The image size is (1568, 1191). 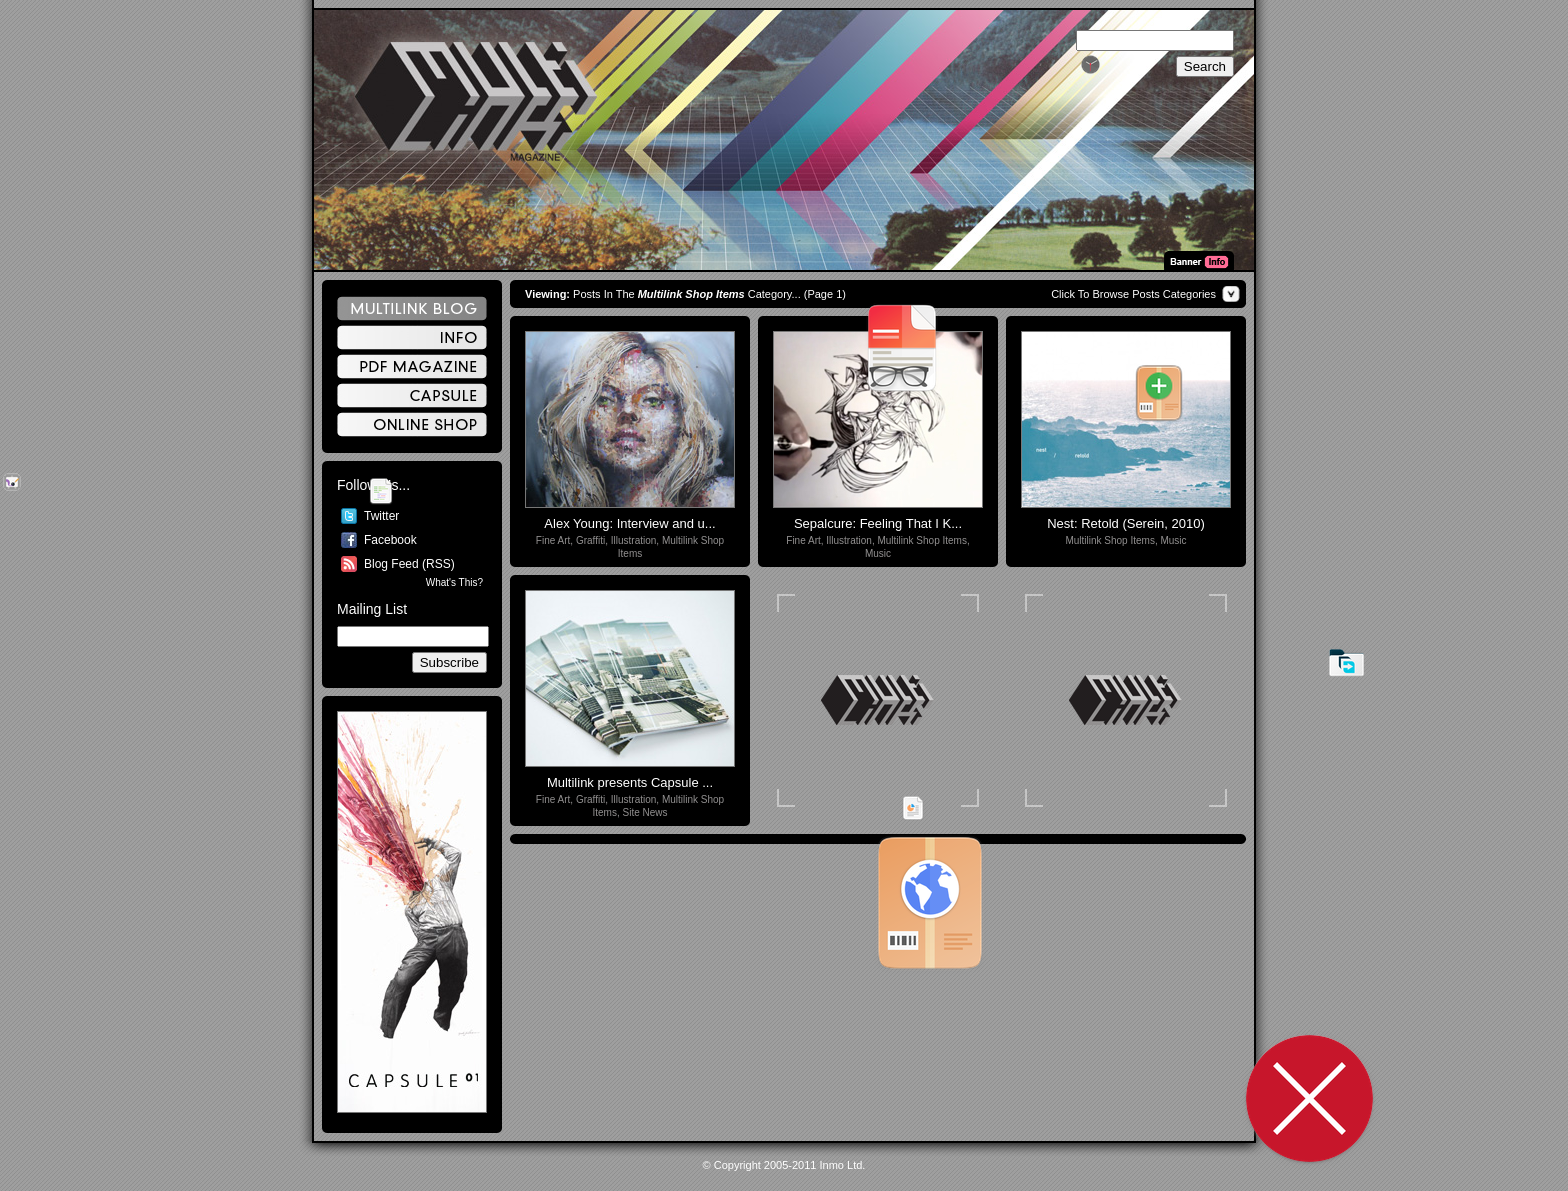 I want to click on indicates critically low battery at 10%, so click(x=379, y=861).